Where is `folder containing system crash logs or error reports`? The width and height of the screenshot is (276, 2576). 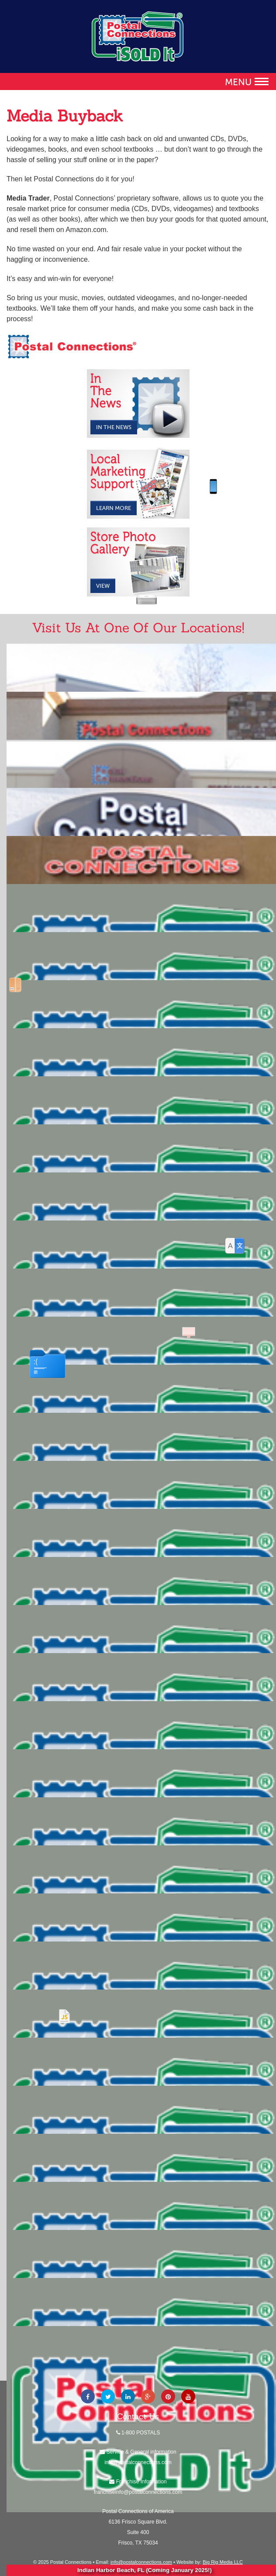 folder containing system crash logs or error reports is located at coordinates (47, 1365).